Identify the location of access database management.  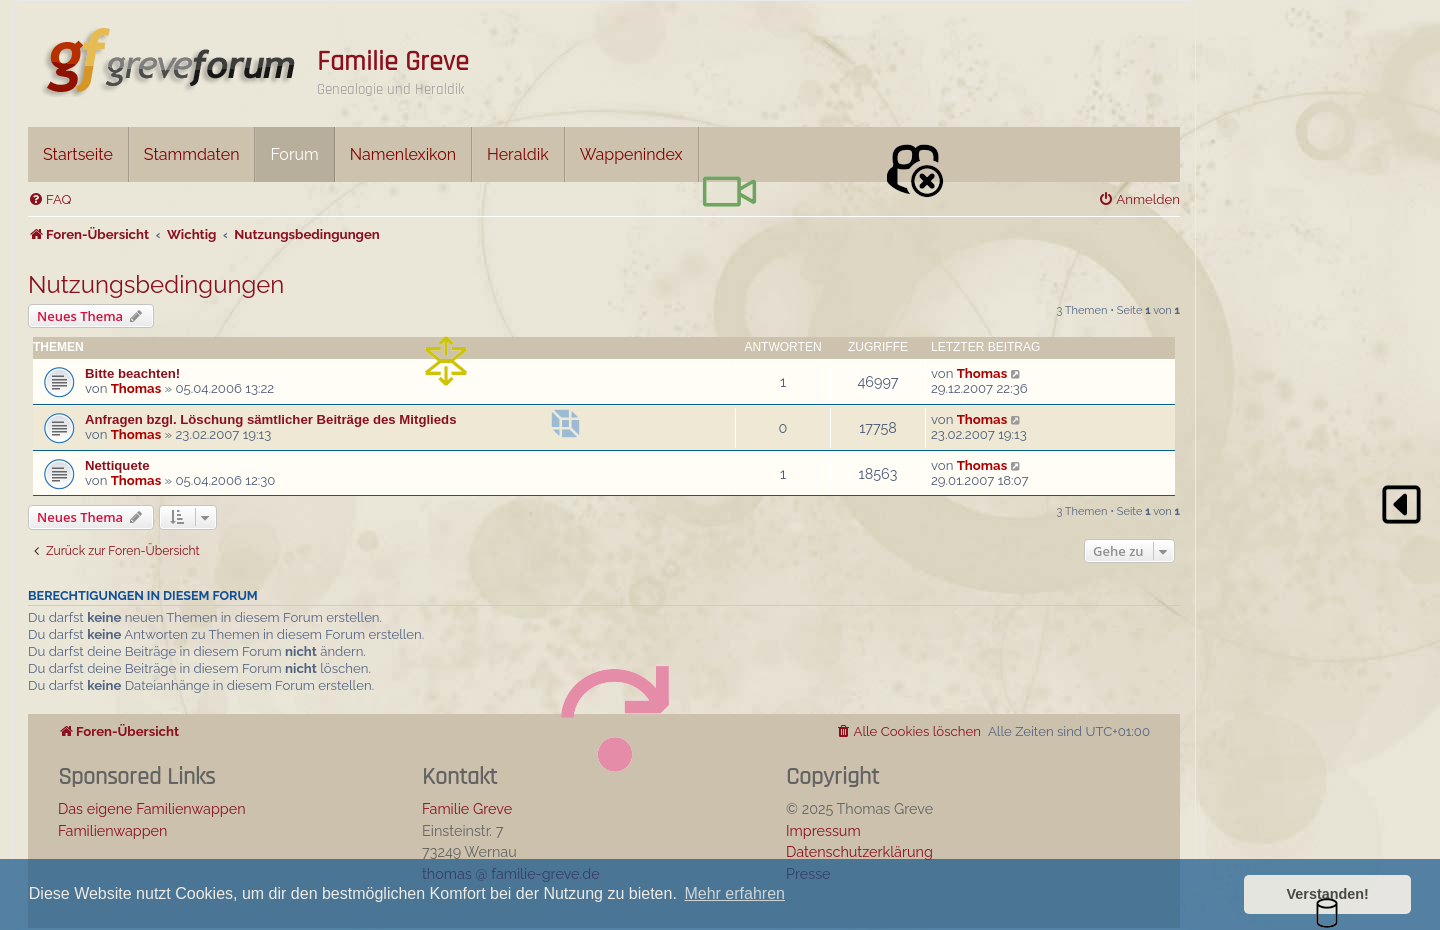
(1327, 913).